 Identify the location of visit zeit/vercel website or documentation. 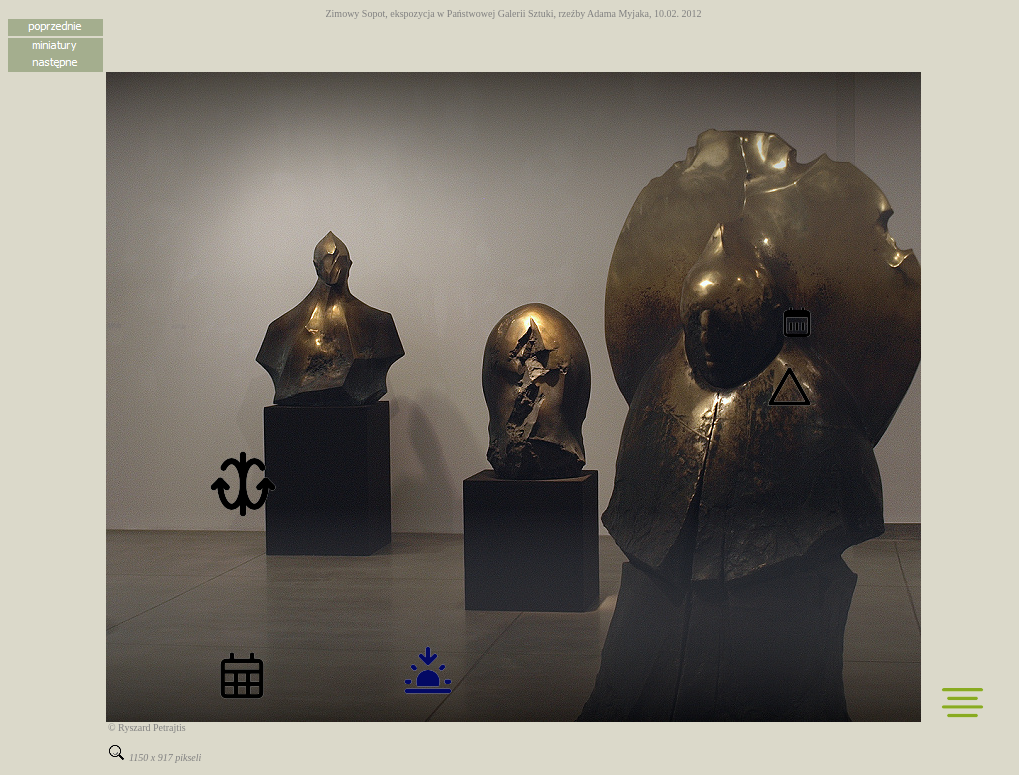
(789, 386).